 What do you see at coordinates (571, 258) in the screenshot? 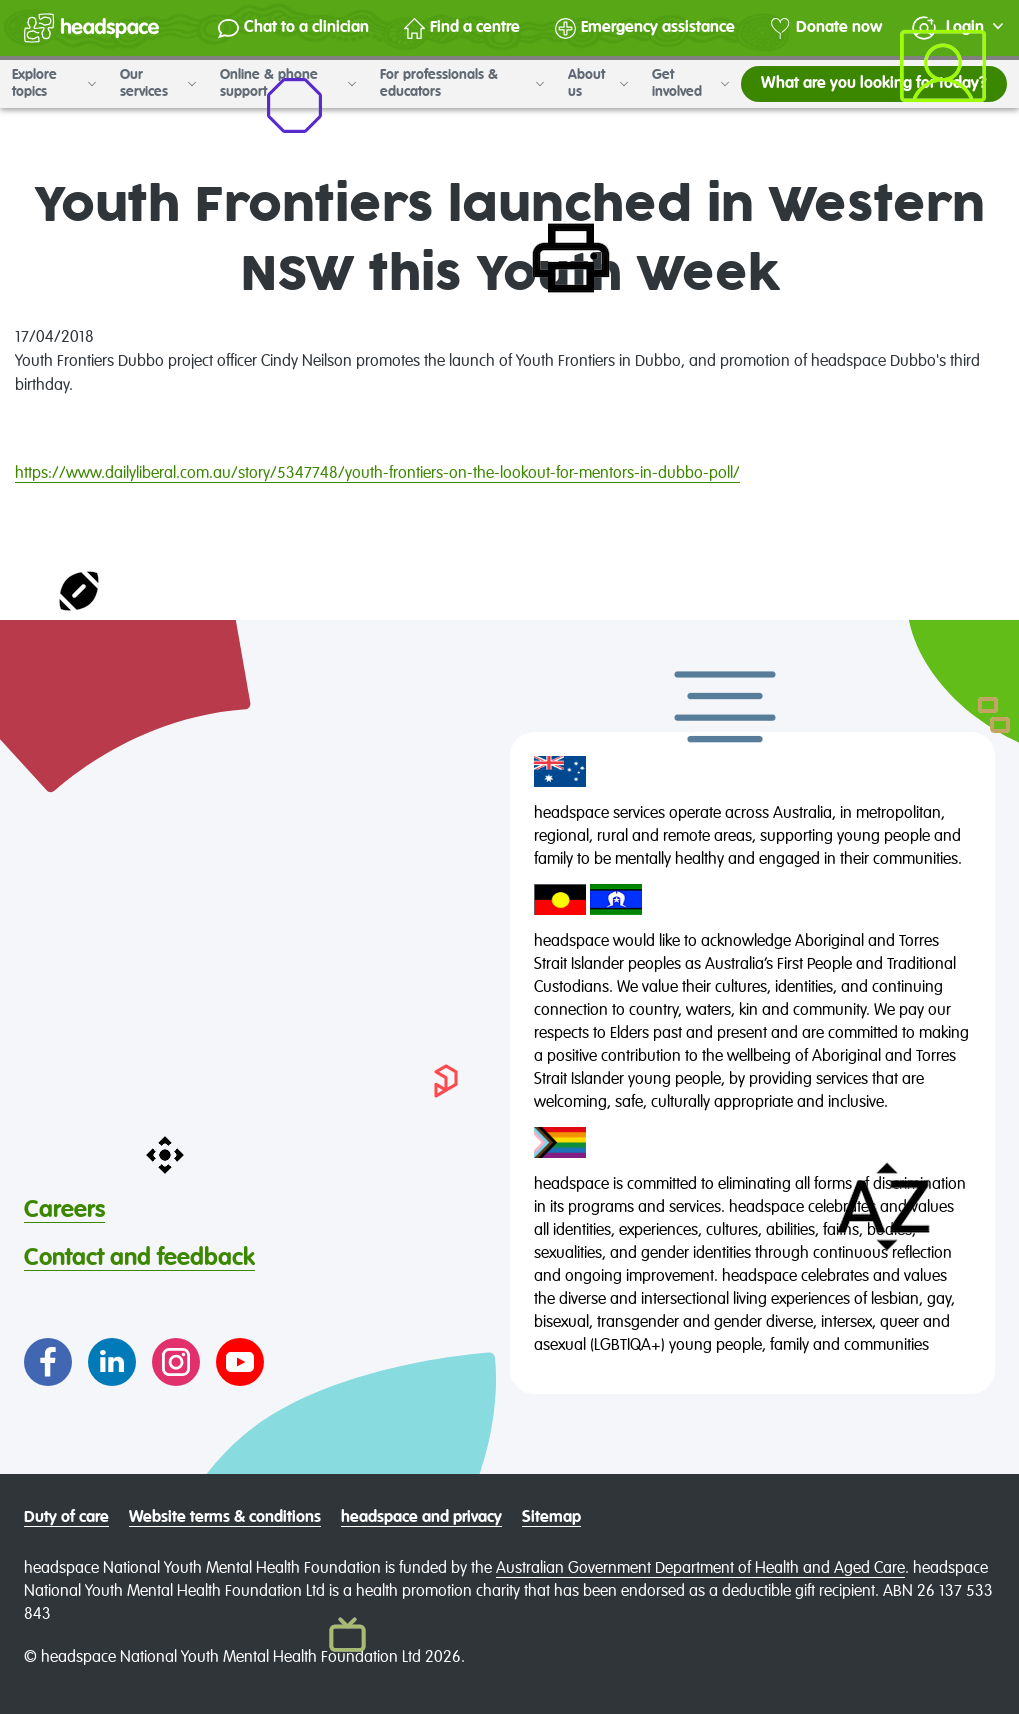
I see `print this document` at bounding box center [571, 258].